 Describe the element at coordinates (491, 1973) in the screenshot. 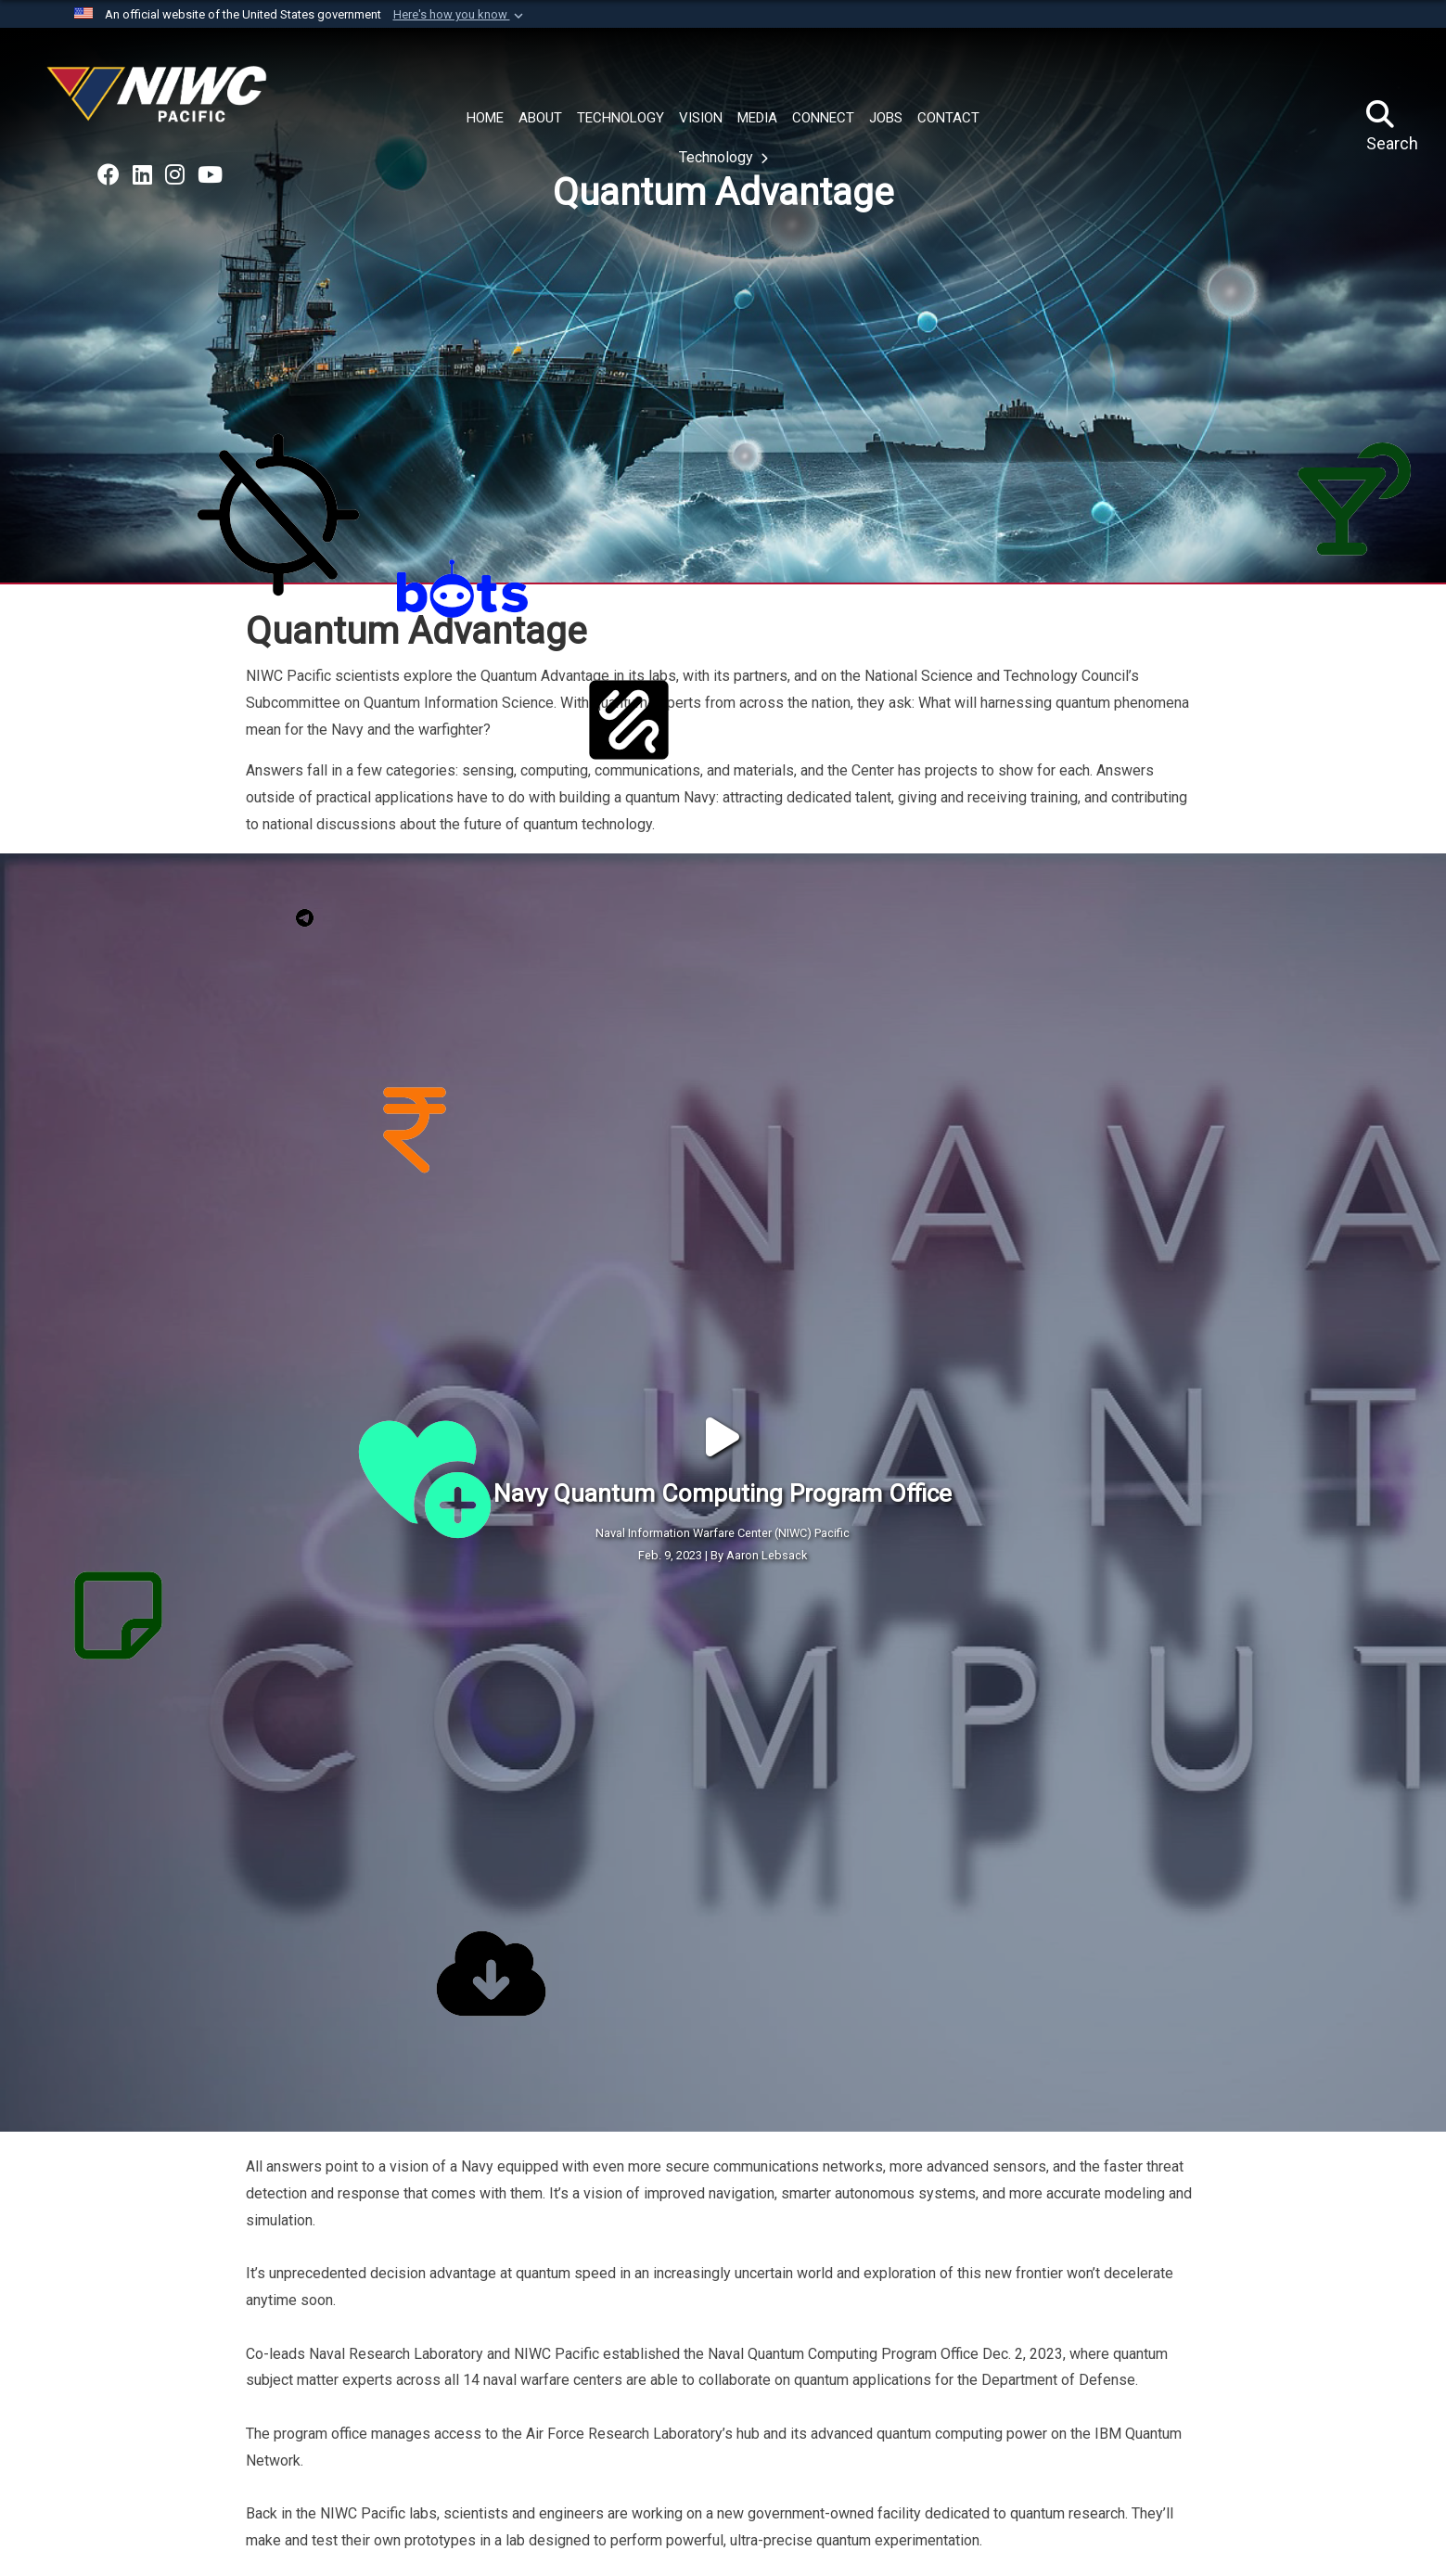

I see `download from cloud storage` at that location.